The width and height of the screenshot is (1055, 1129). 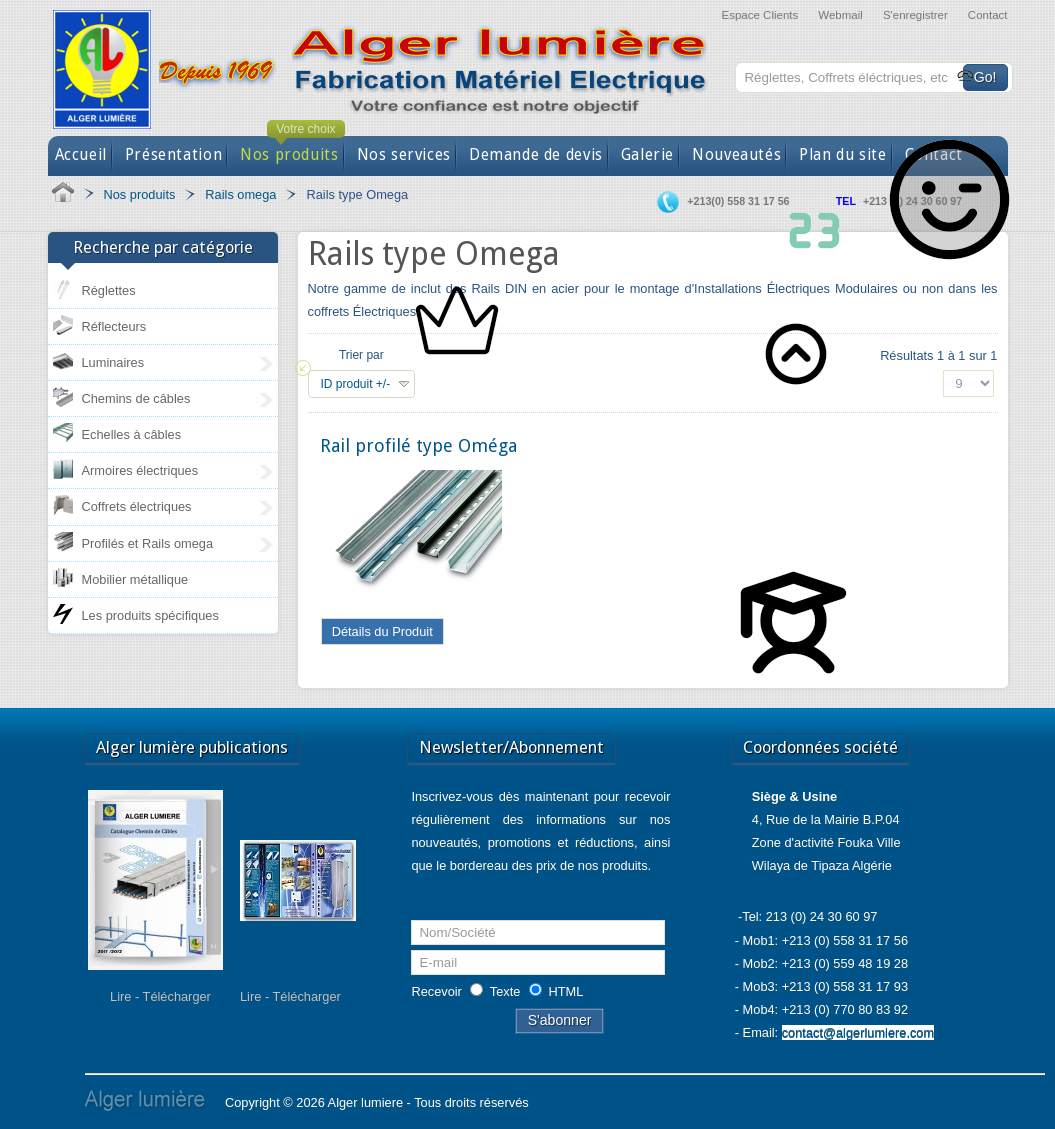 What do you see at coordinates (965, 75) in the screenshot?
I see `end or hang up a call` at bounding box center [965, 75].